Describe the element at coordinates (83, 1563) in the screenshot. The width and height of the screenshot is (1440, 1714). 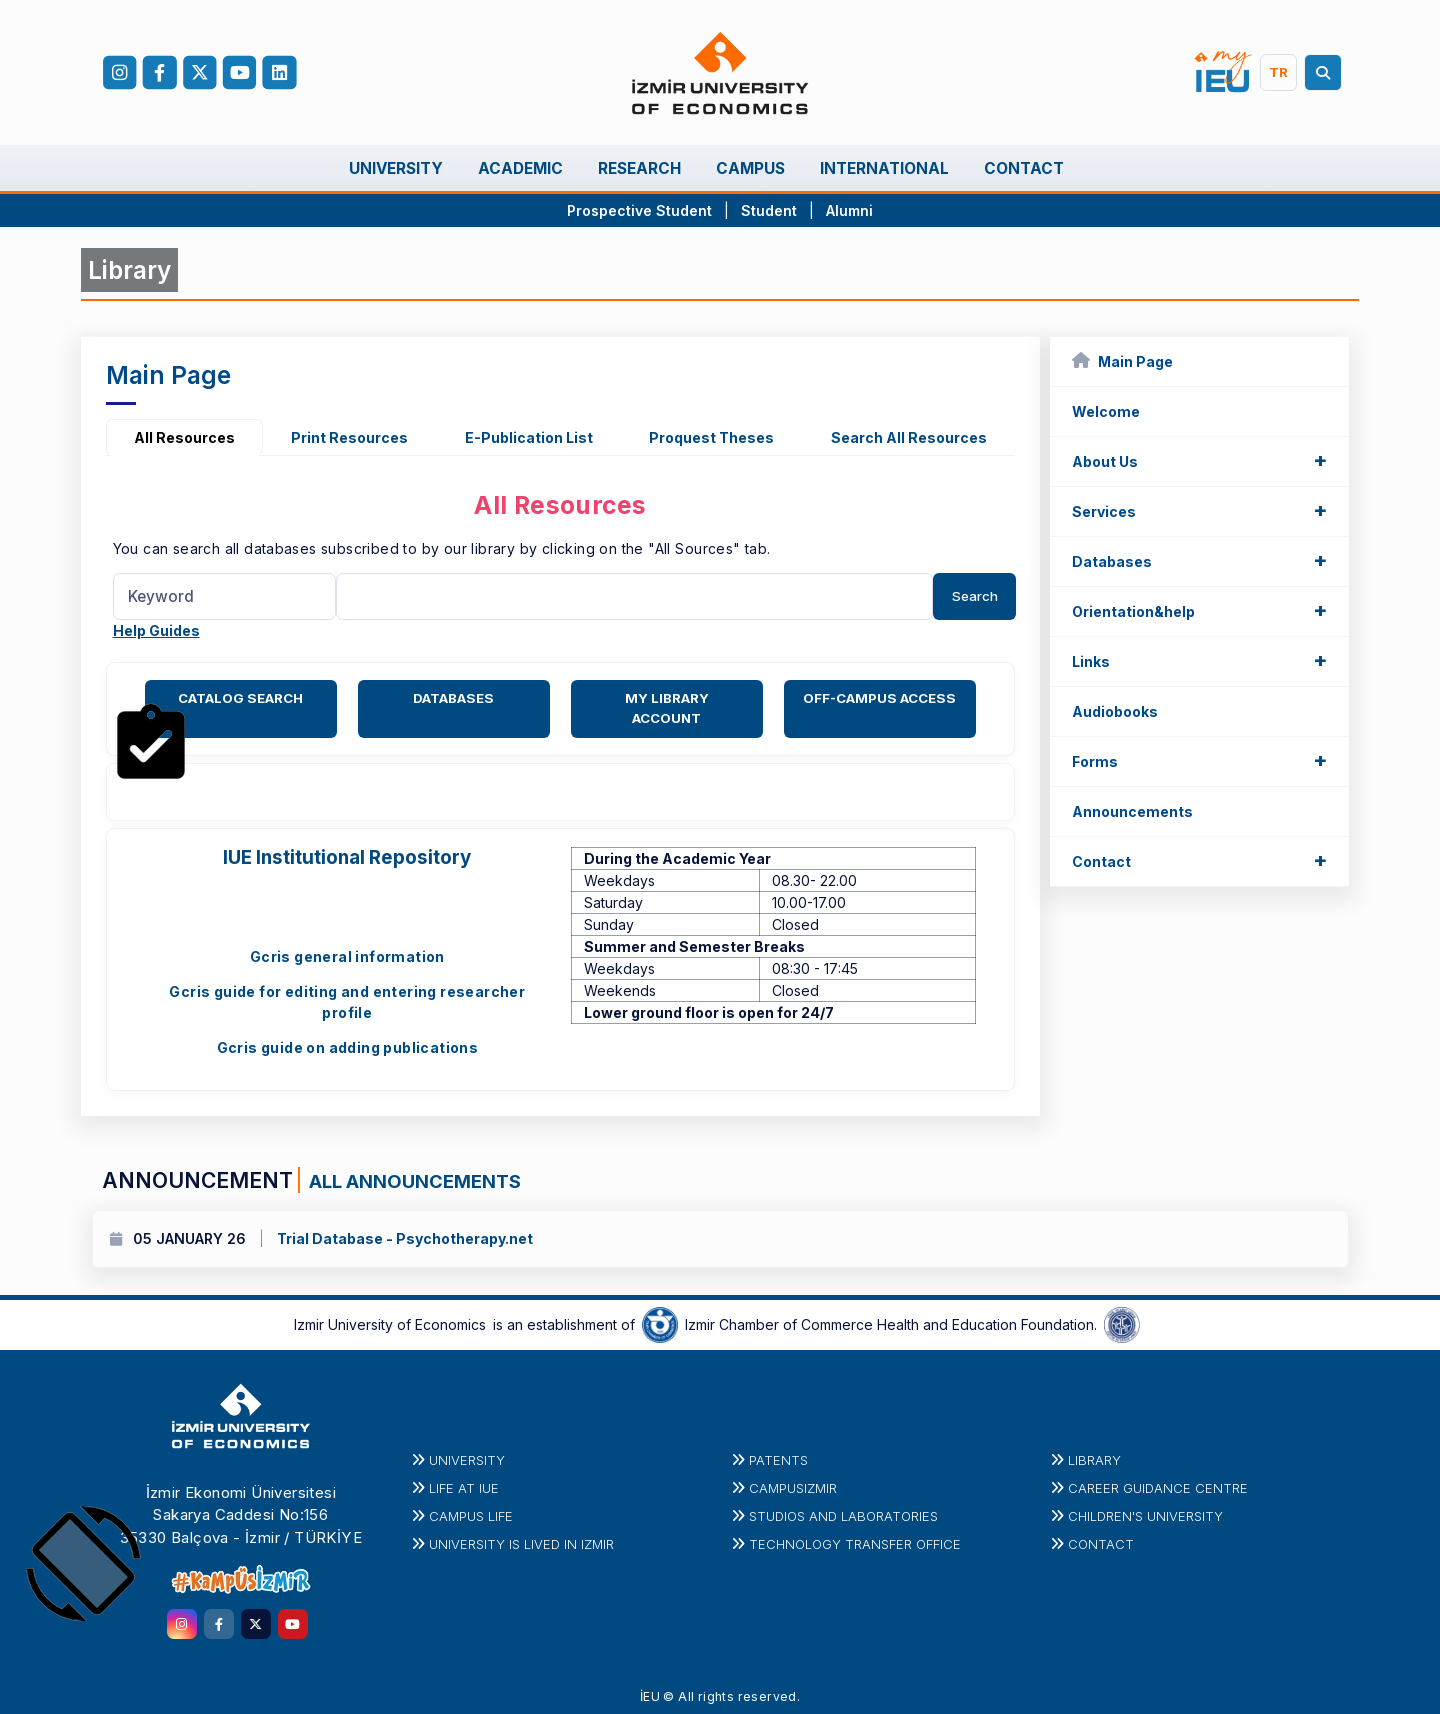
I see `toggle screen rotation on or off` at that location.